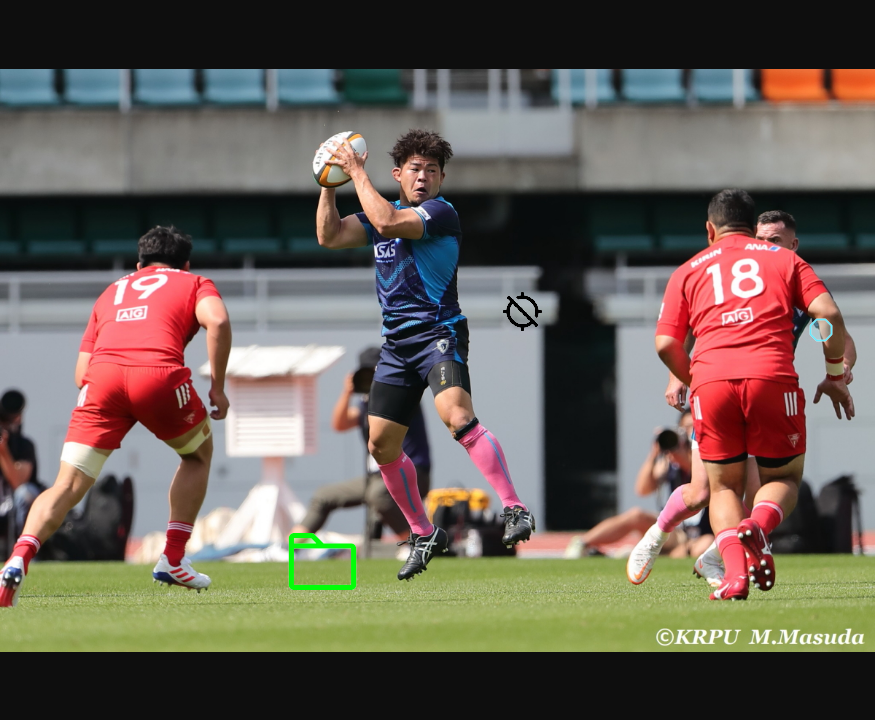  What do you see at coordinates (322, 561) in the screenshot?
I see `open folder to view files` at bounding box center [322, 561].